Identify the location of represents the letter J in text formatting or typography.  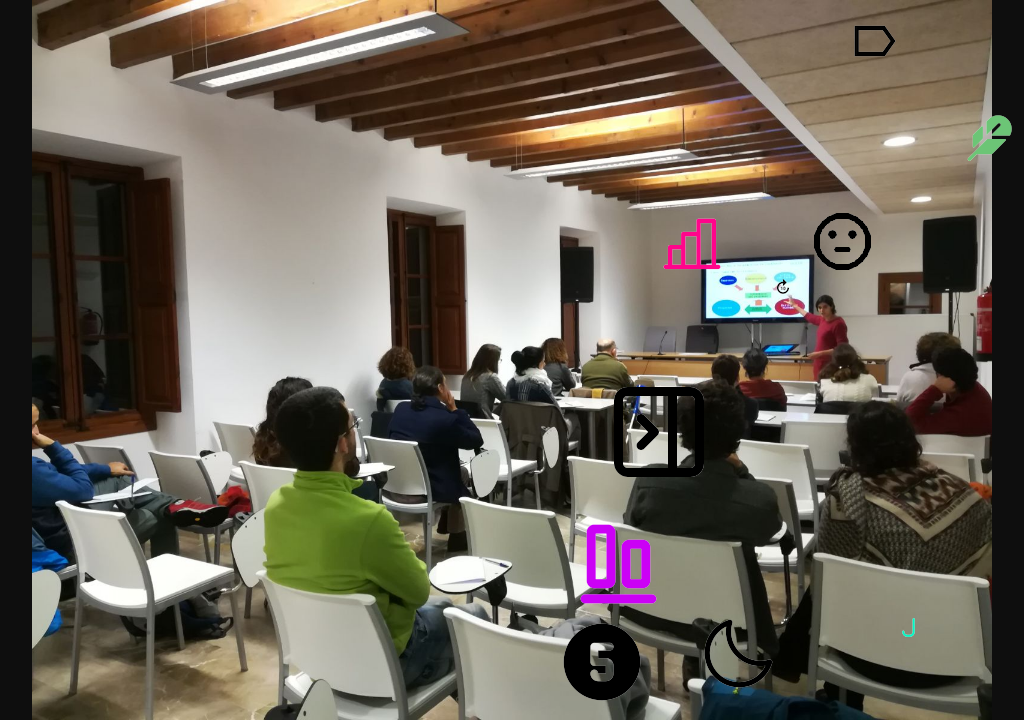
(908, 627).